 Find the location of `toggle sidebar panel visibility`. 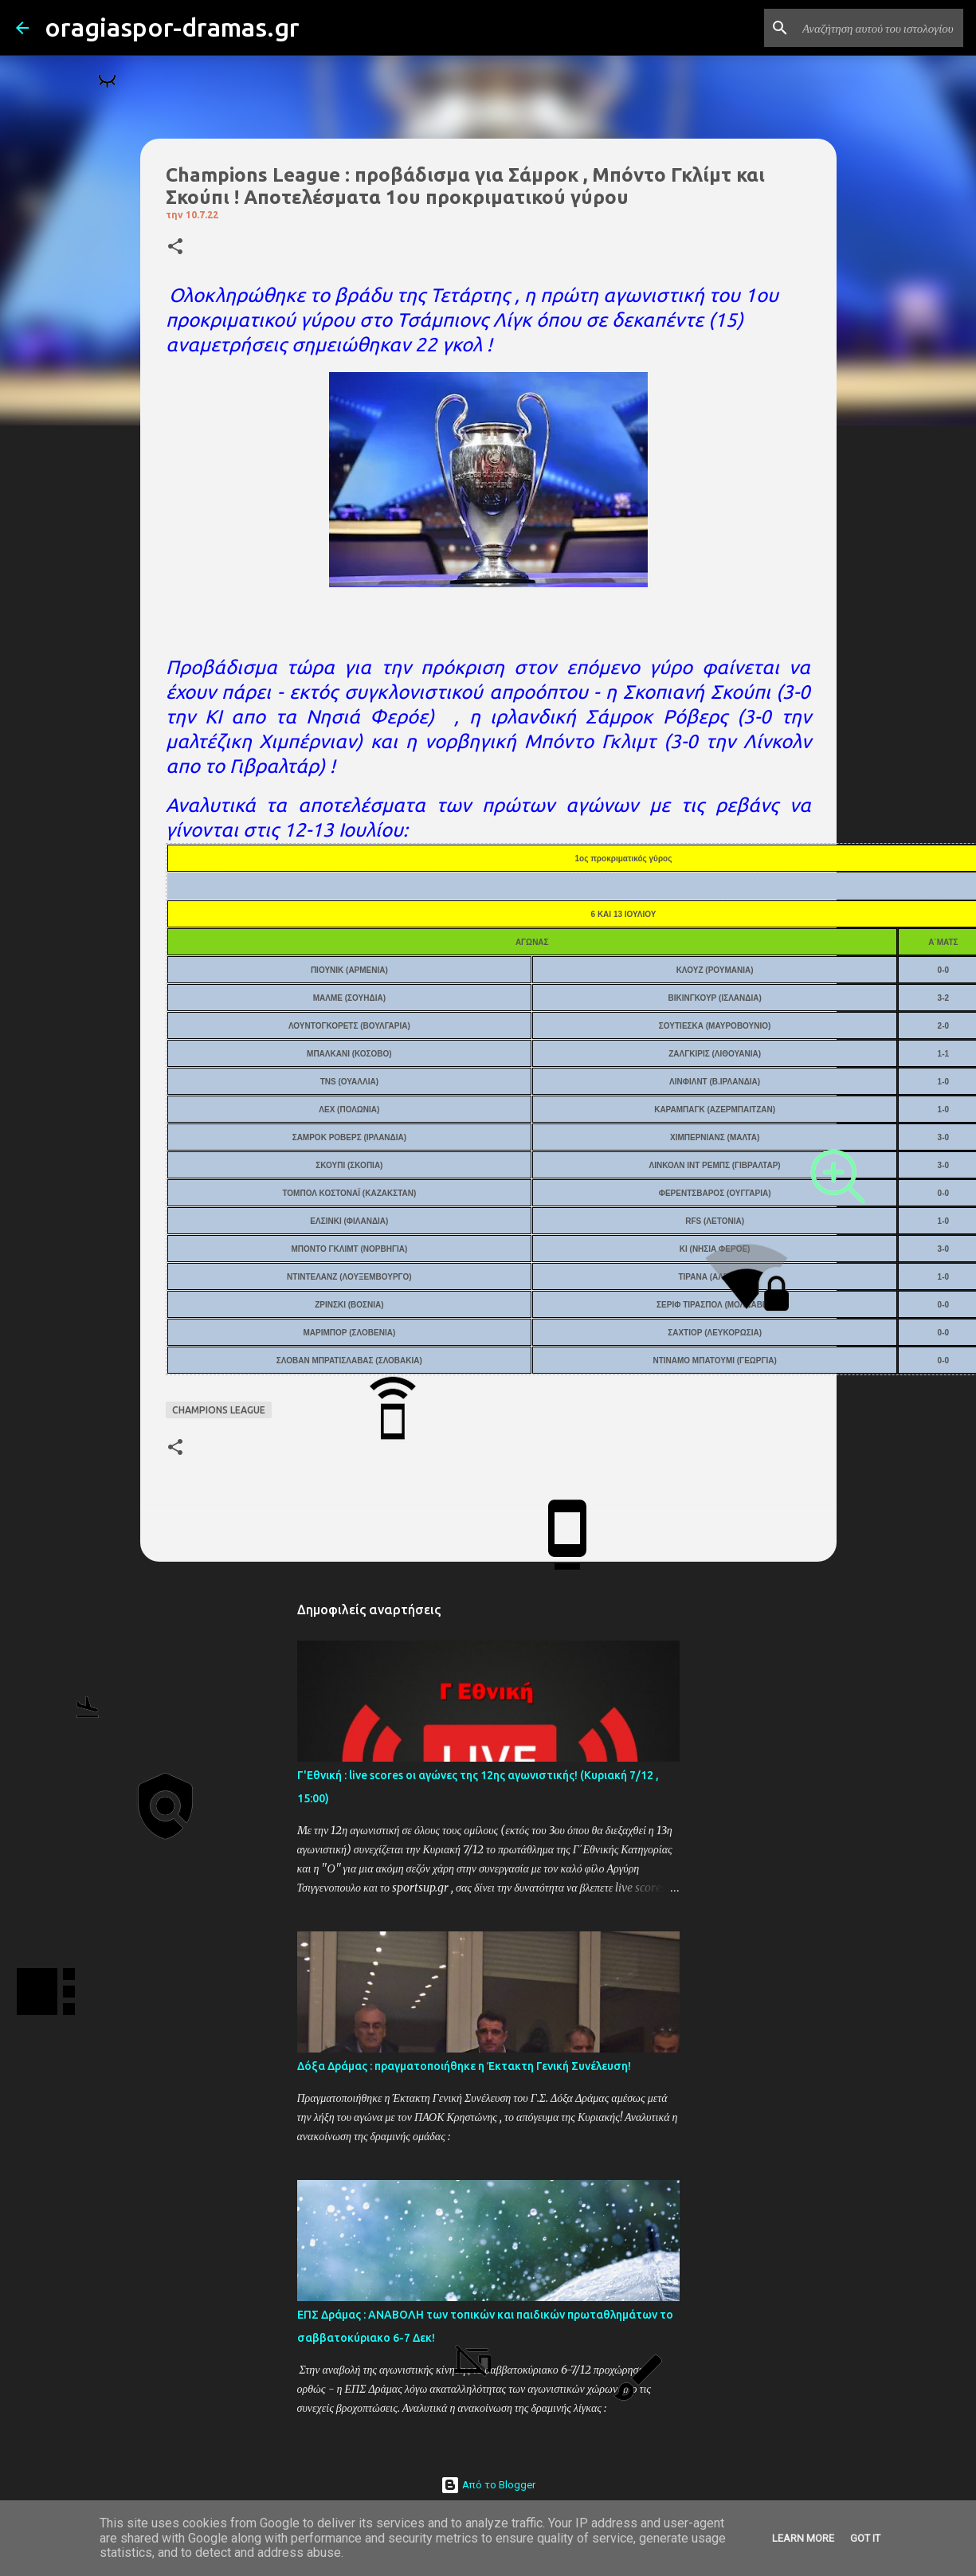

toggle sidebar panel visibility is located at coordinates (45, 1991).